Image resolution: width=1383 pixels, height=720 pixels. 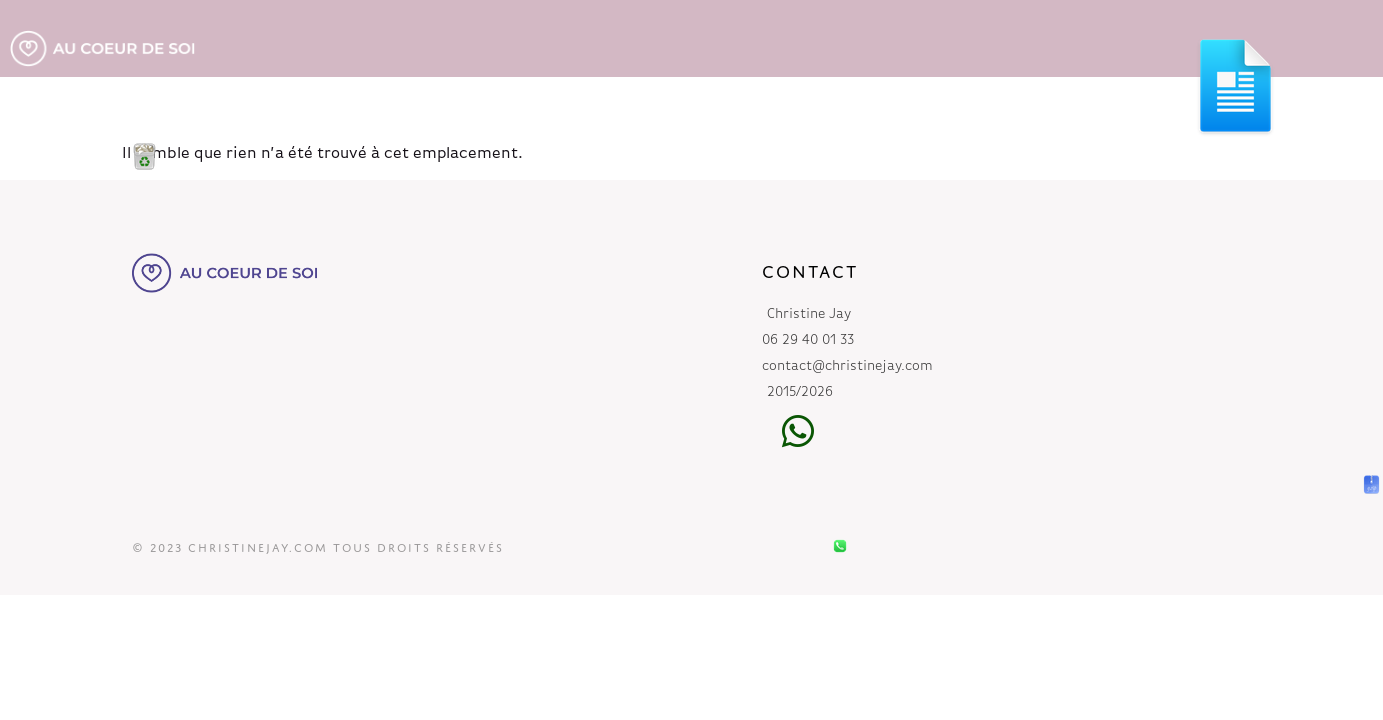 What do you see at coordinates (144, 156) in the screenshot?
I see `indicates trash bin contains deleted items` at bounding box center [144, 156].